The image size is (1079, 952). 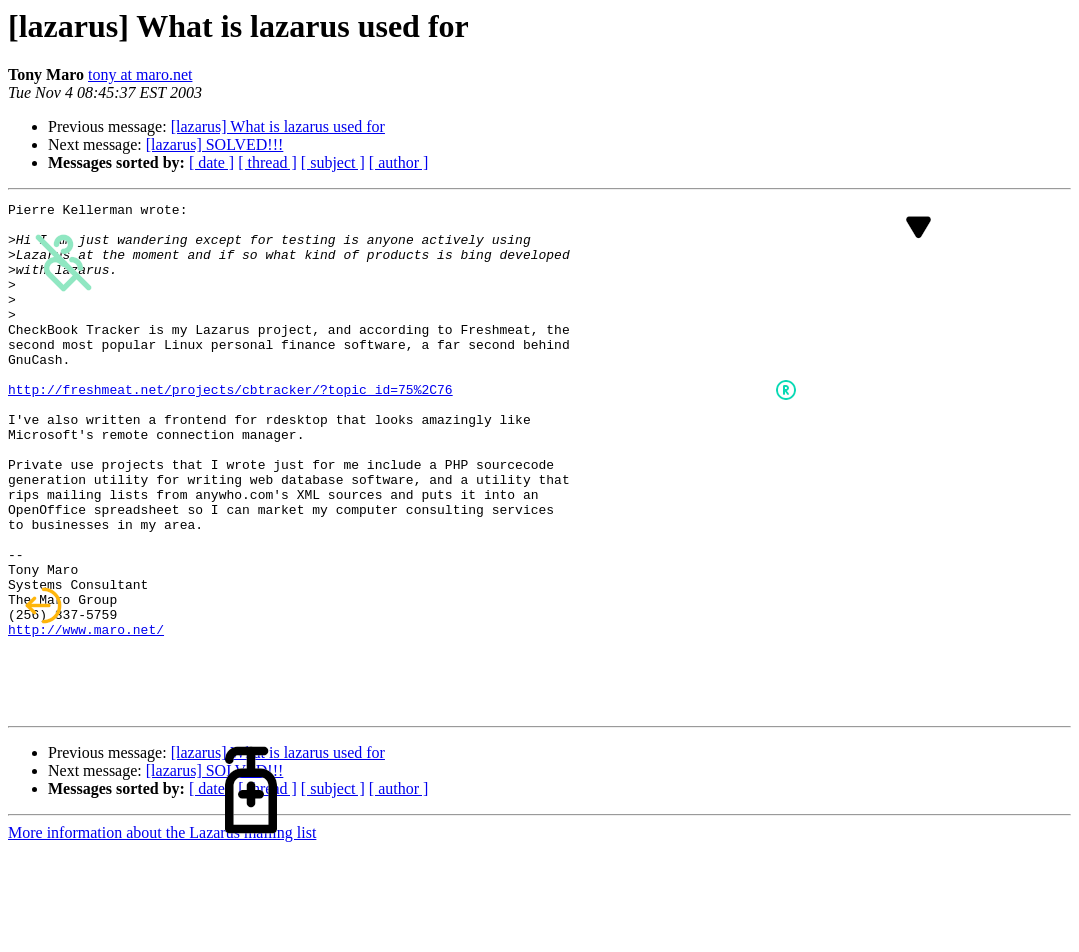 What do you see at coordinates (43, 605) in the screenshot?
I see `exit or leave current screen` at bounding box center [43, 605].